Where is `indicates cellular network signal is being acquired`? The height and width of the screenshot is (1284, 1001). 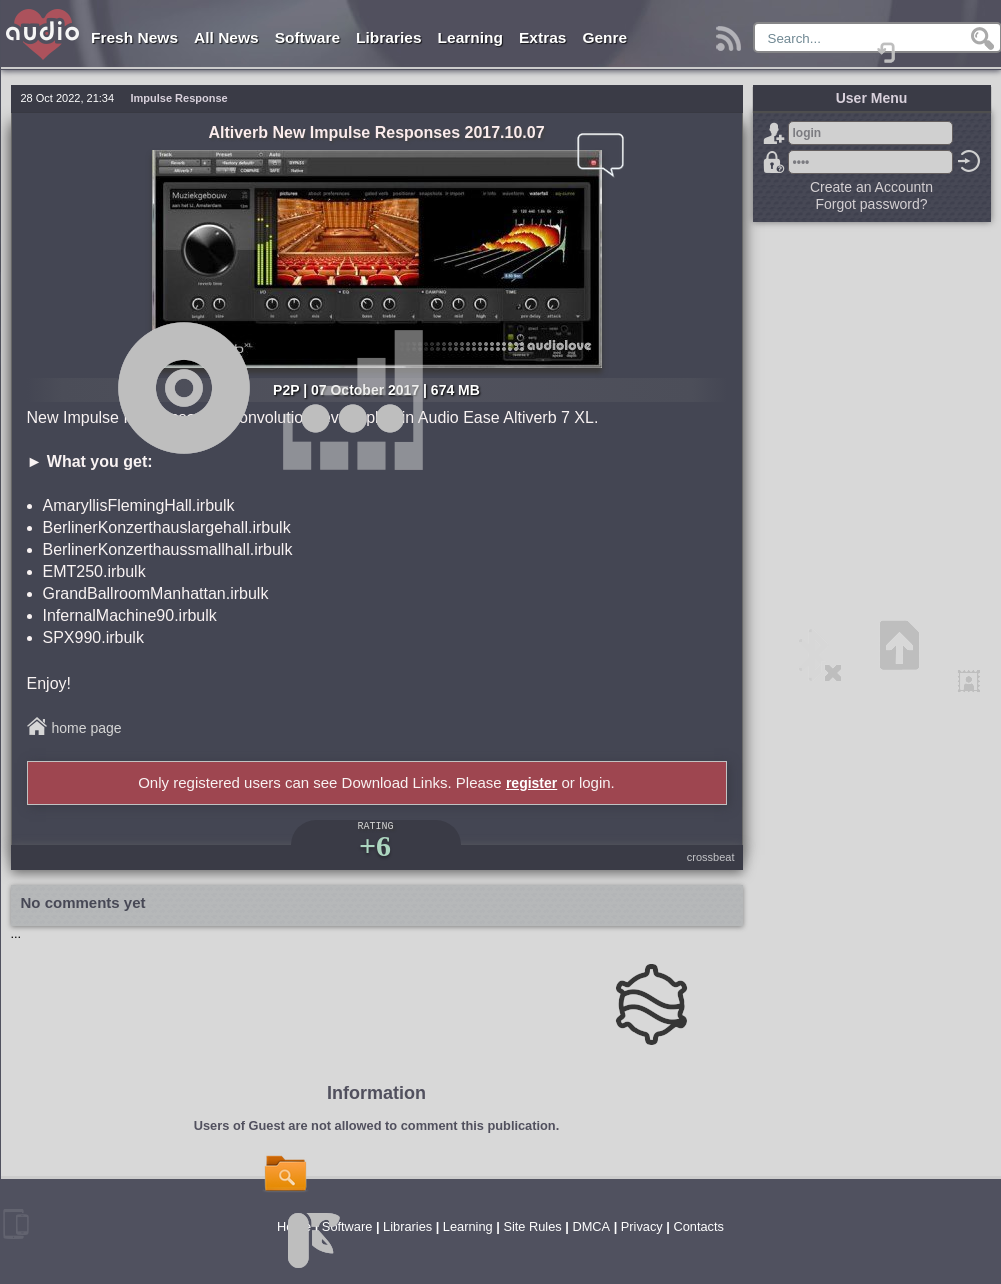
indicates cellular network signal is being acquired is located at coordinates (357, 404).